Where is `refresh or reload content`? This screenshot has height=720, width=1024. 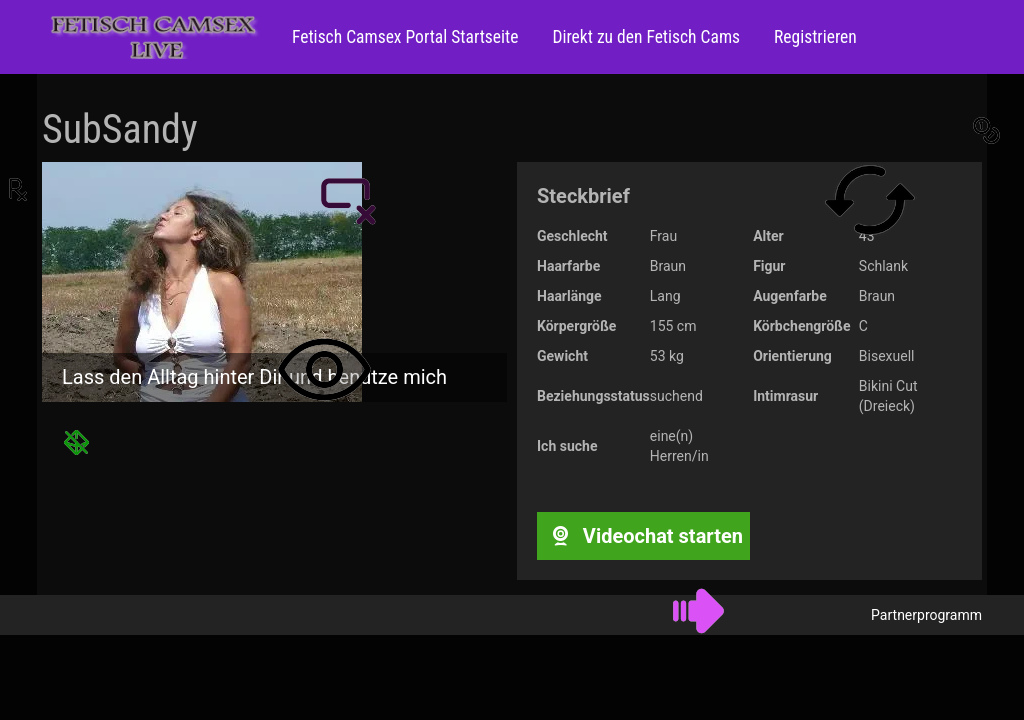 refresh or reload content is located at coordinates (870, 200).